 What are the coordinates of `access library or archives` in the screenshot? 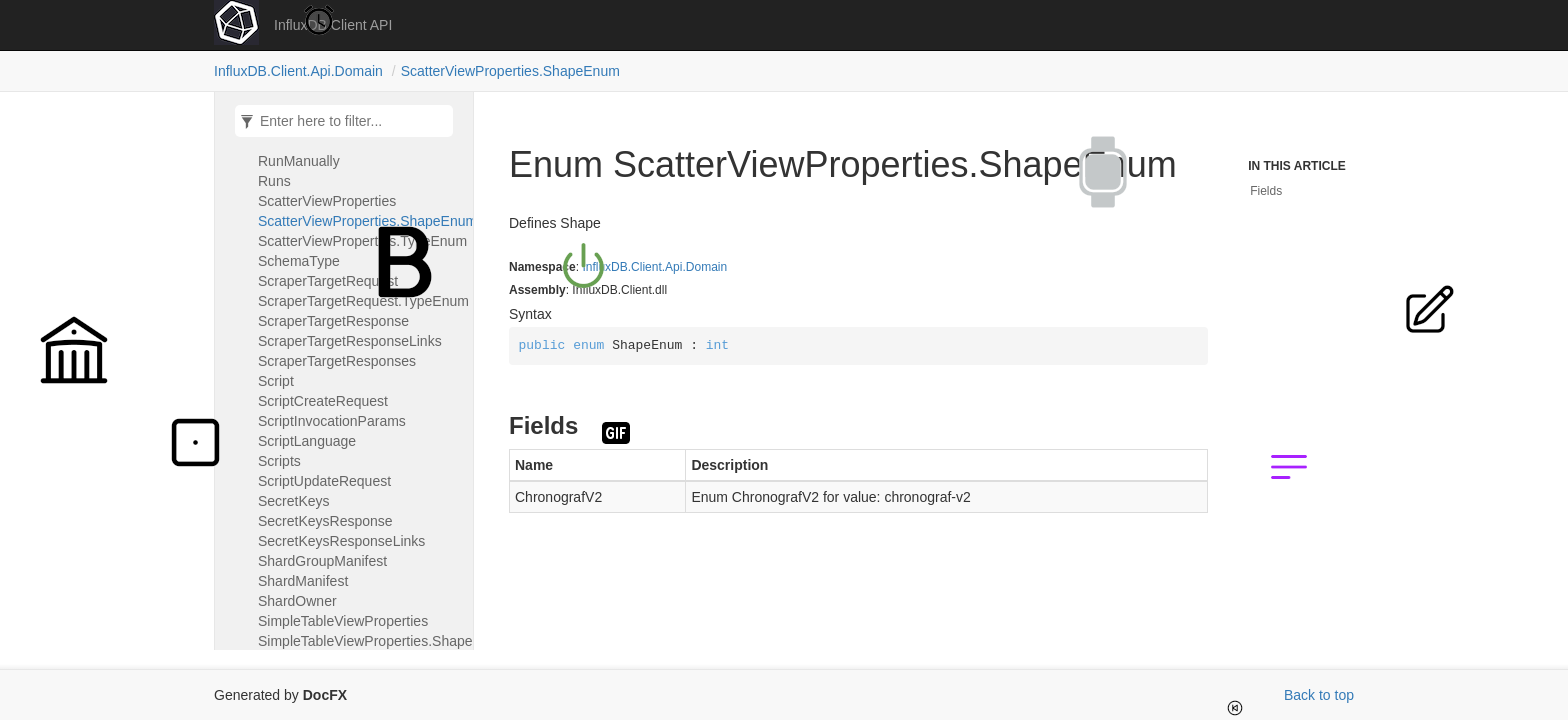 It's located at (74, 350).